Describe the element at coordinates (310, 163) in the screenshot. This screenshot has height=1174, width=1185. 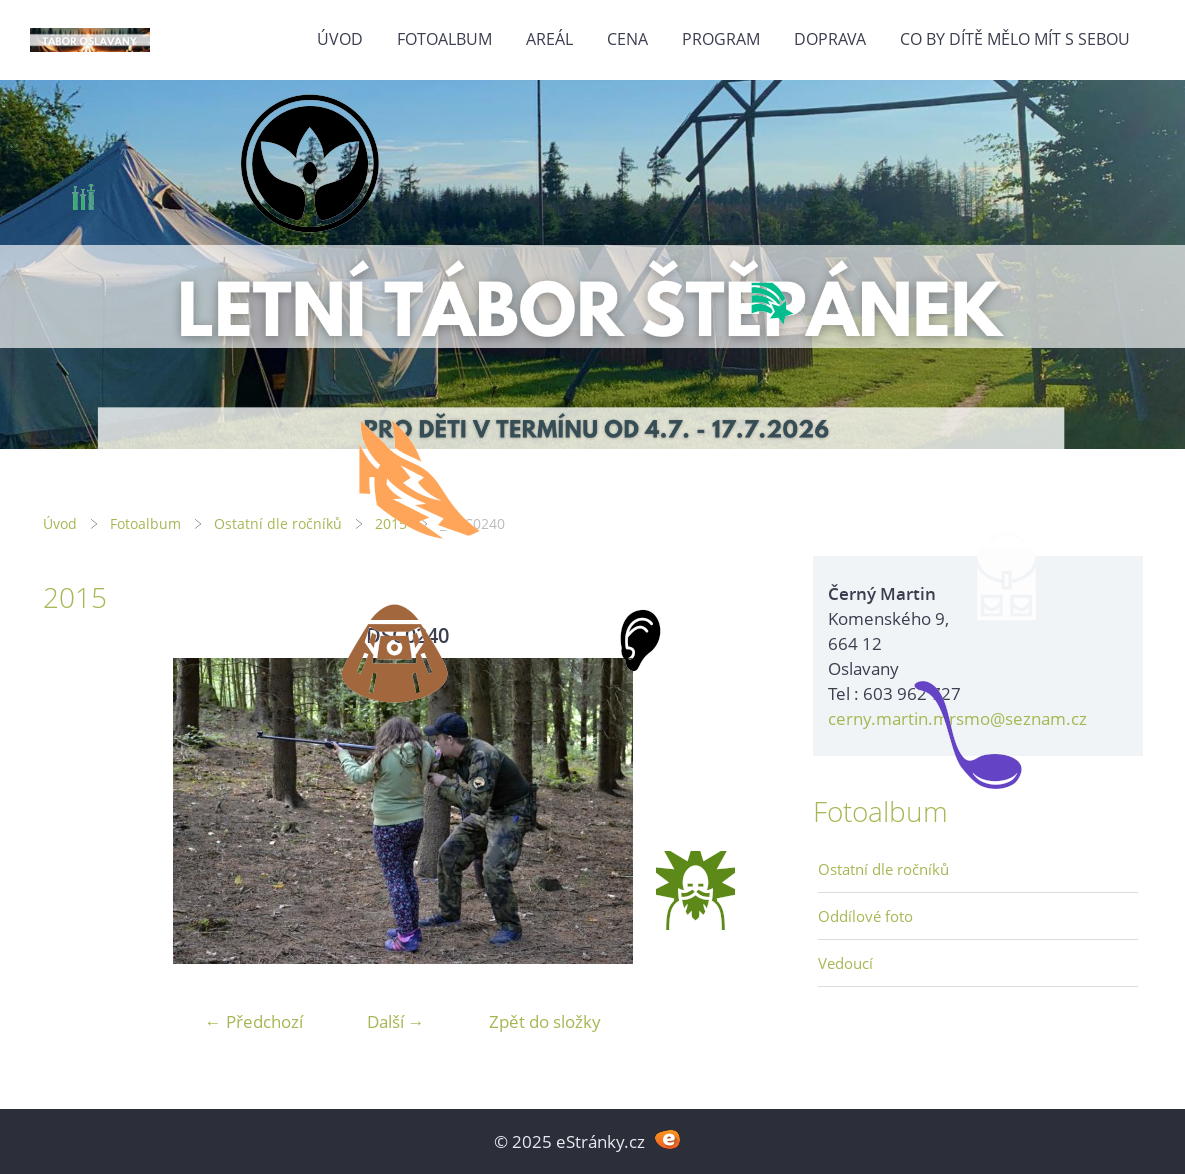
I see `indicates plant growth or gardening feature` at that location.